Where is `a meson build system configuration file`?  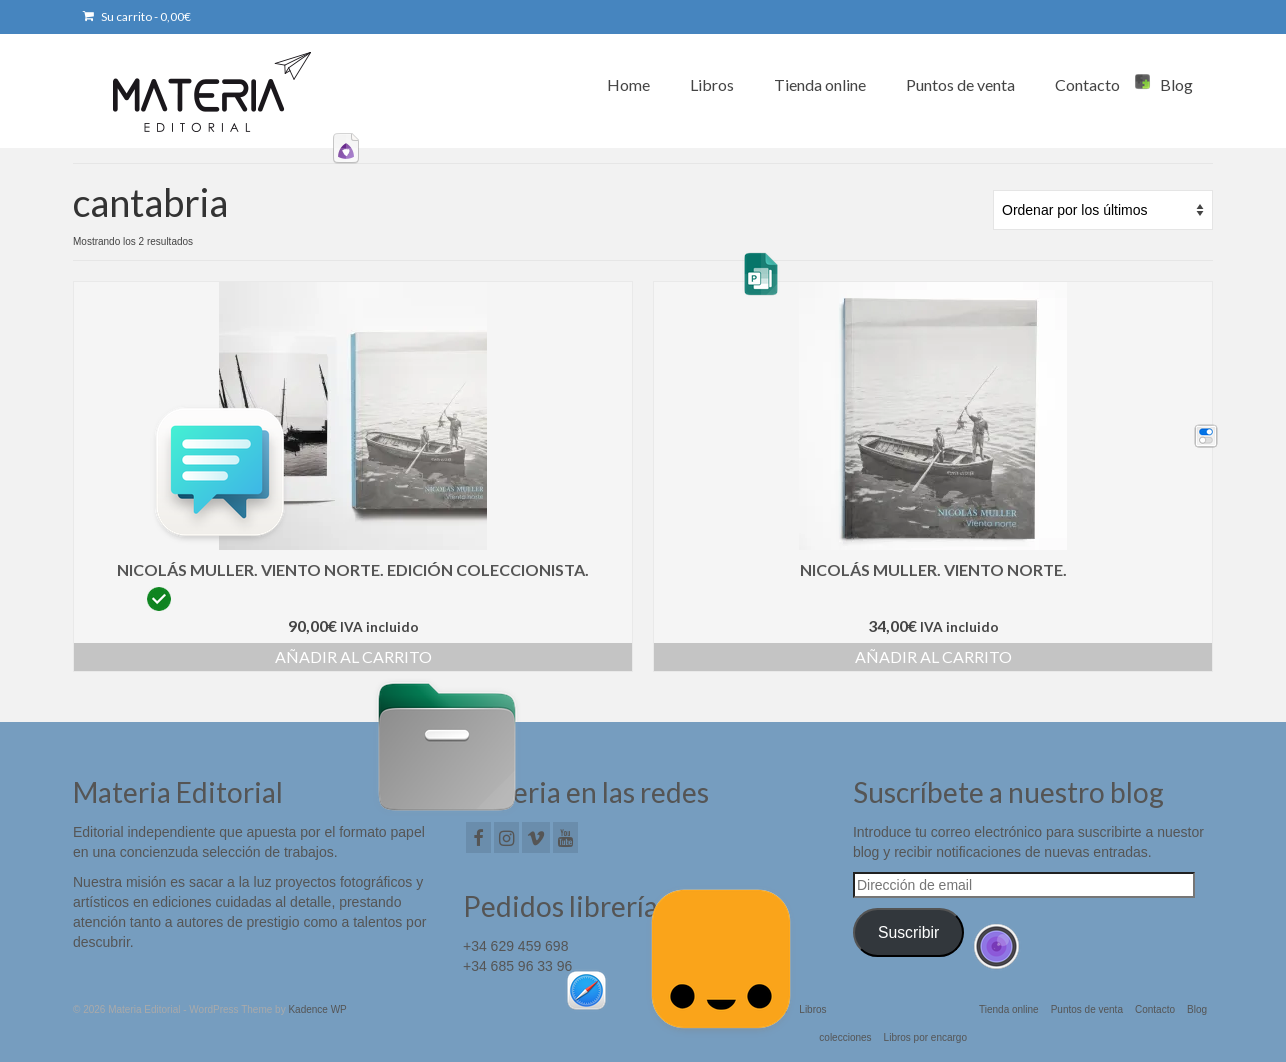
a meson build system configuration file is located at coordinates (346, 148).